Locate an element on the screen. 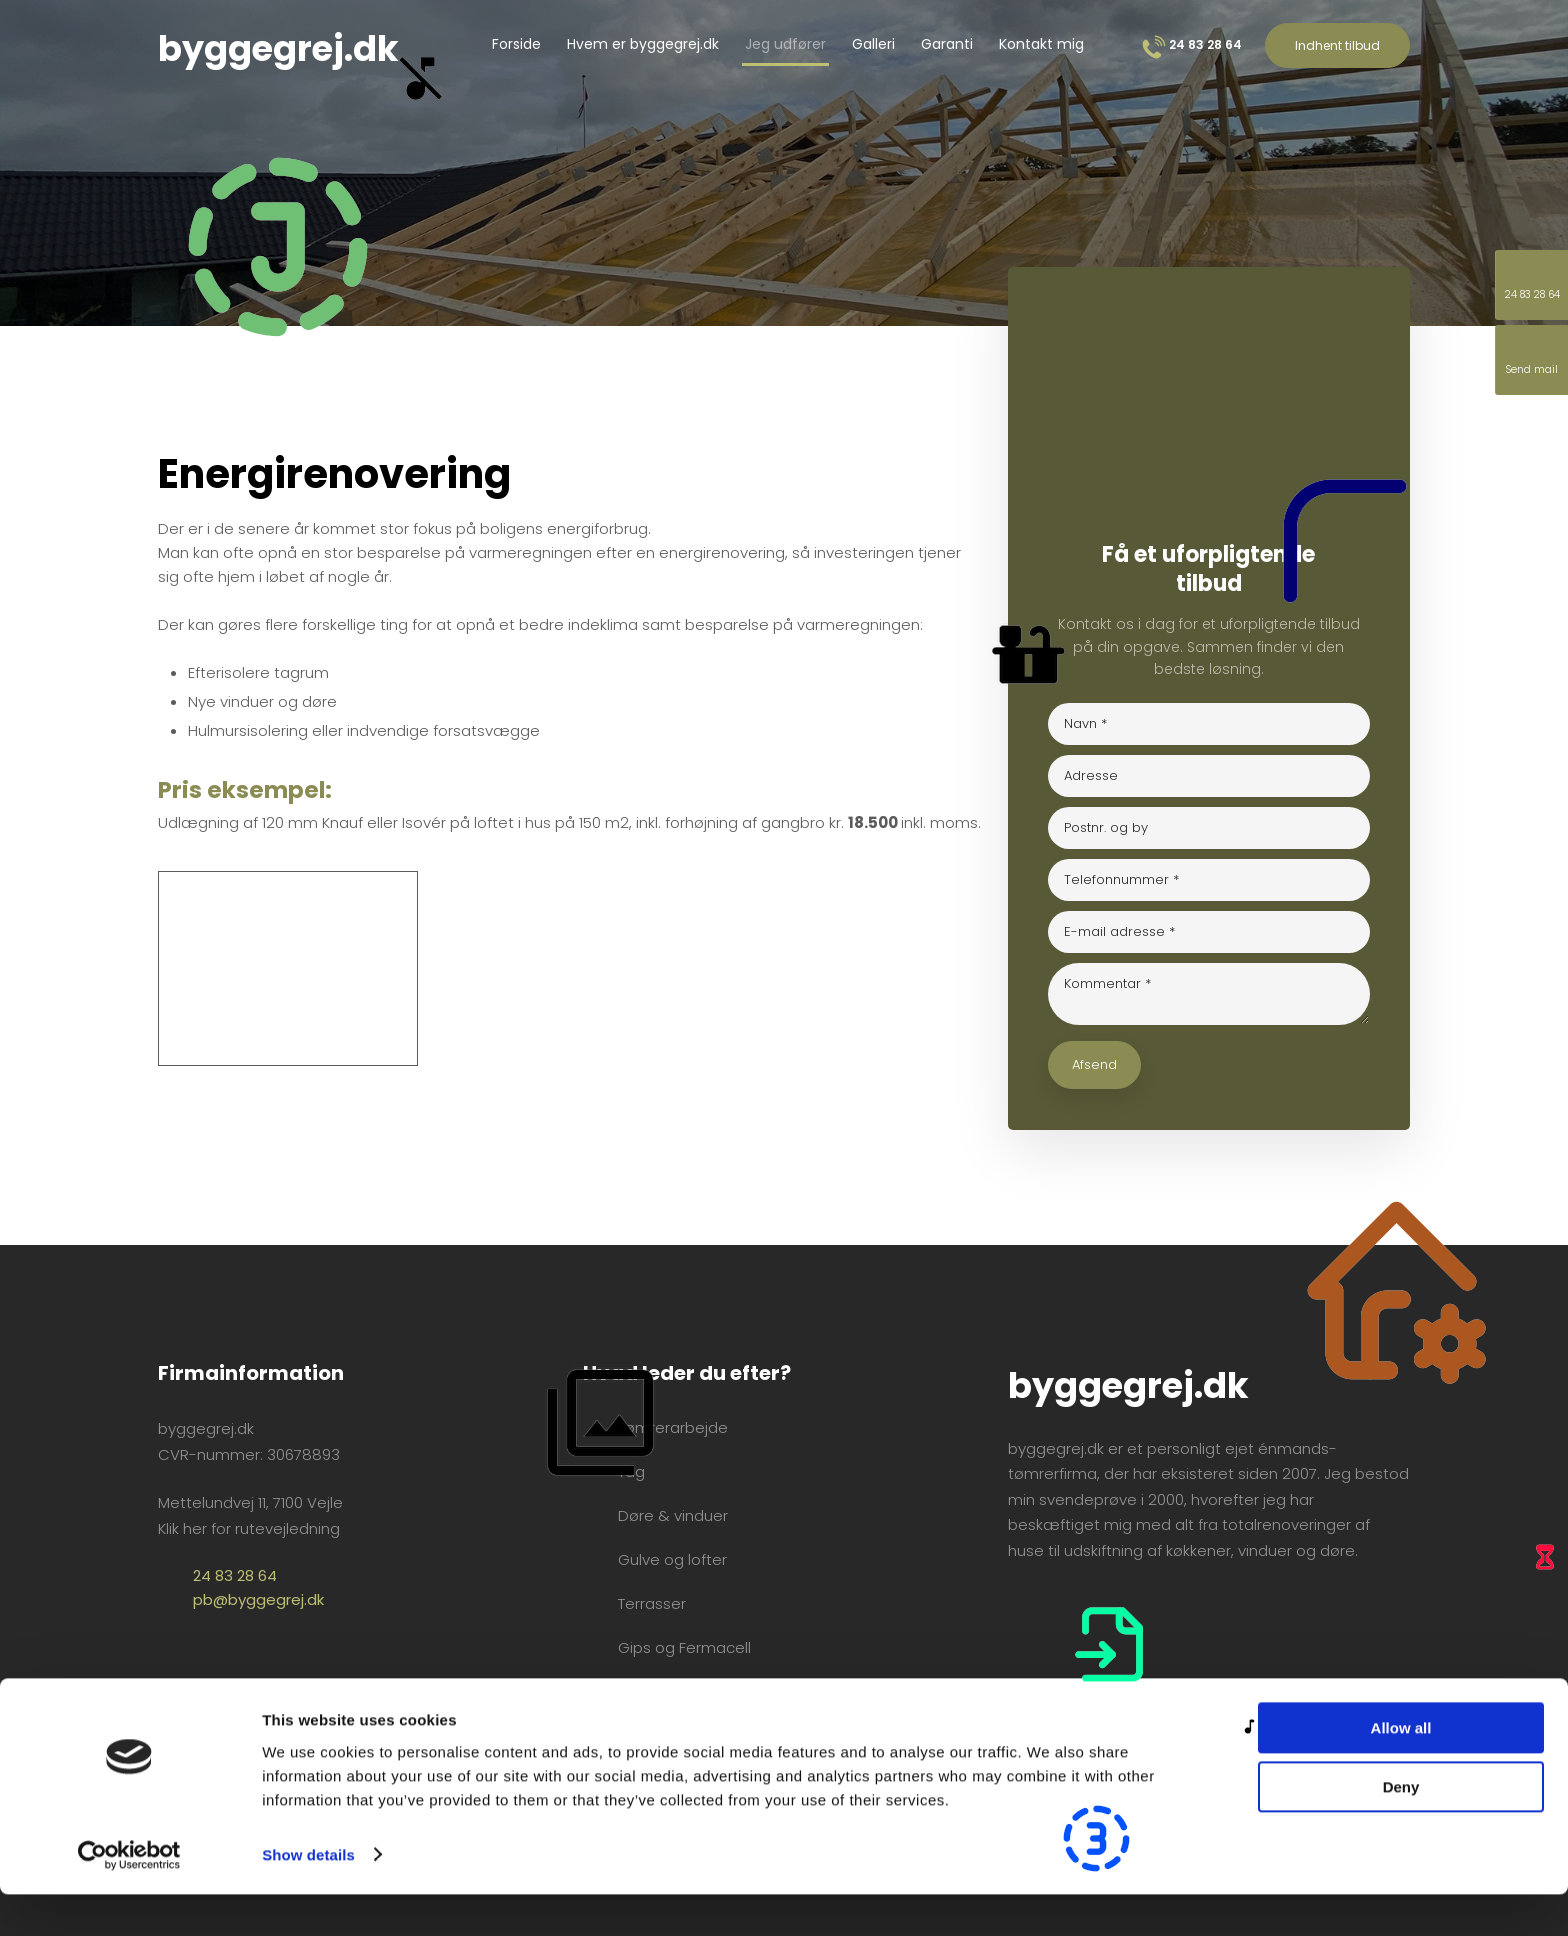  import a file into the application is located at coordinates (1112, 1644).